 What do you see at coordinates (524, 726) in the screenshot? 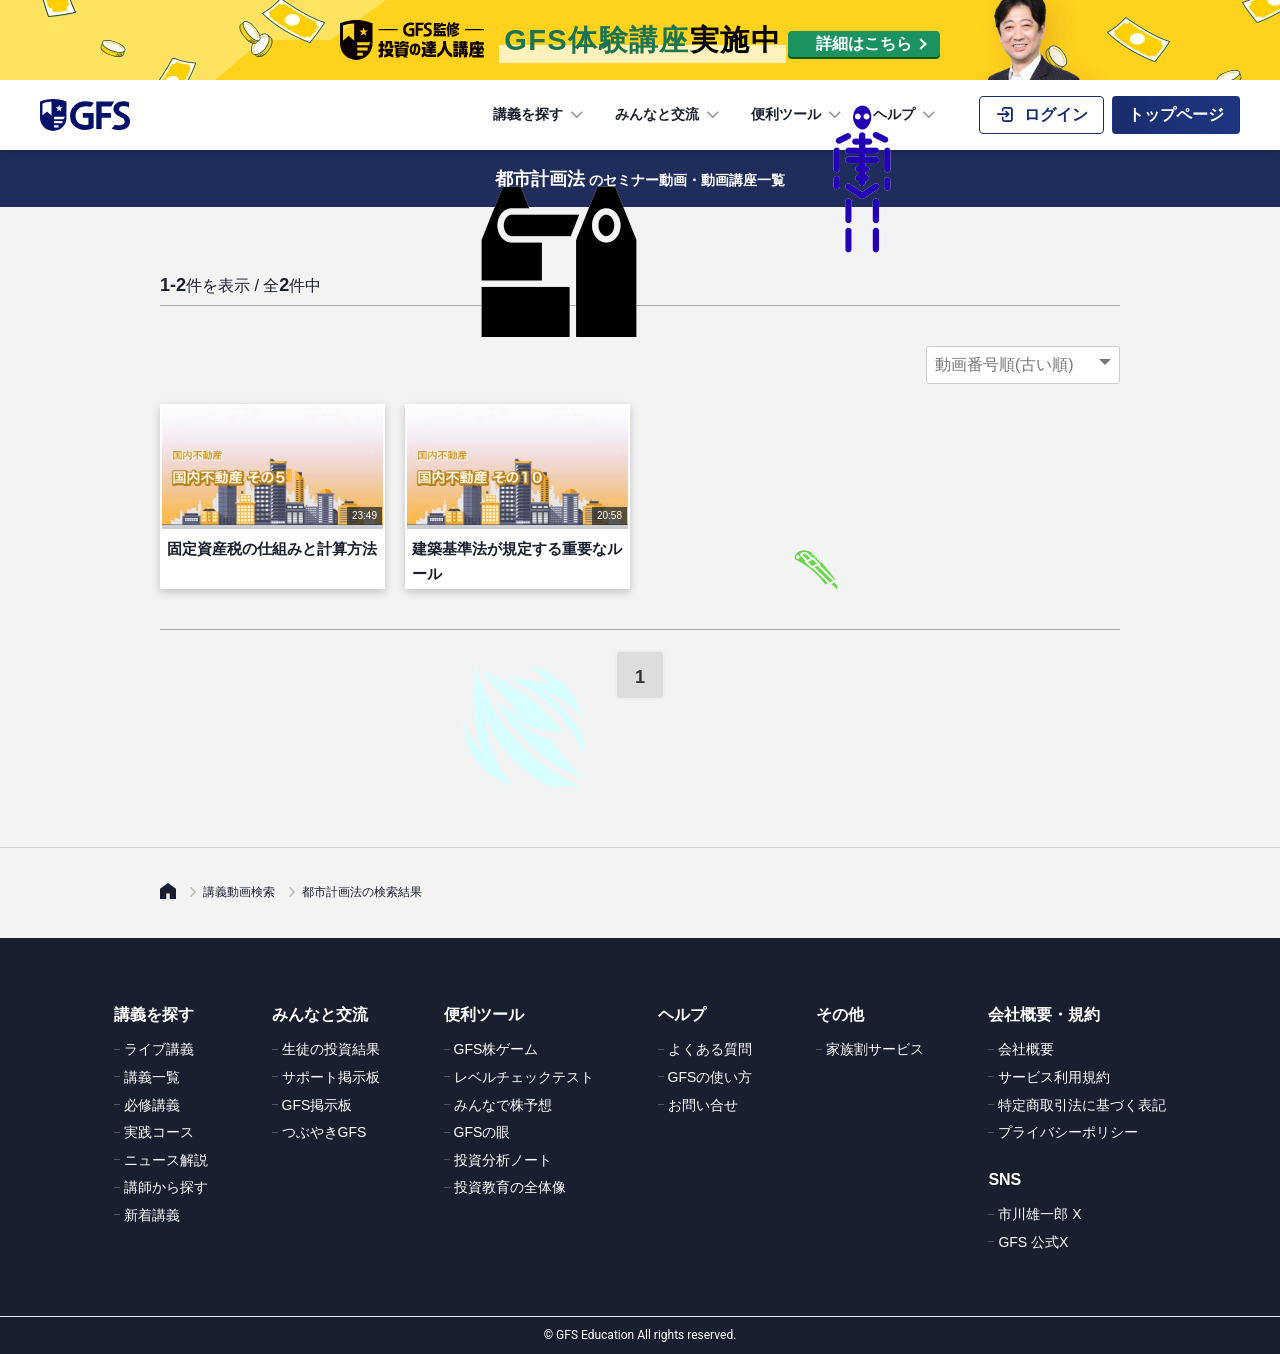
I see `indicates wind or air movement effect` at bounding box center [524, 726].